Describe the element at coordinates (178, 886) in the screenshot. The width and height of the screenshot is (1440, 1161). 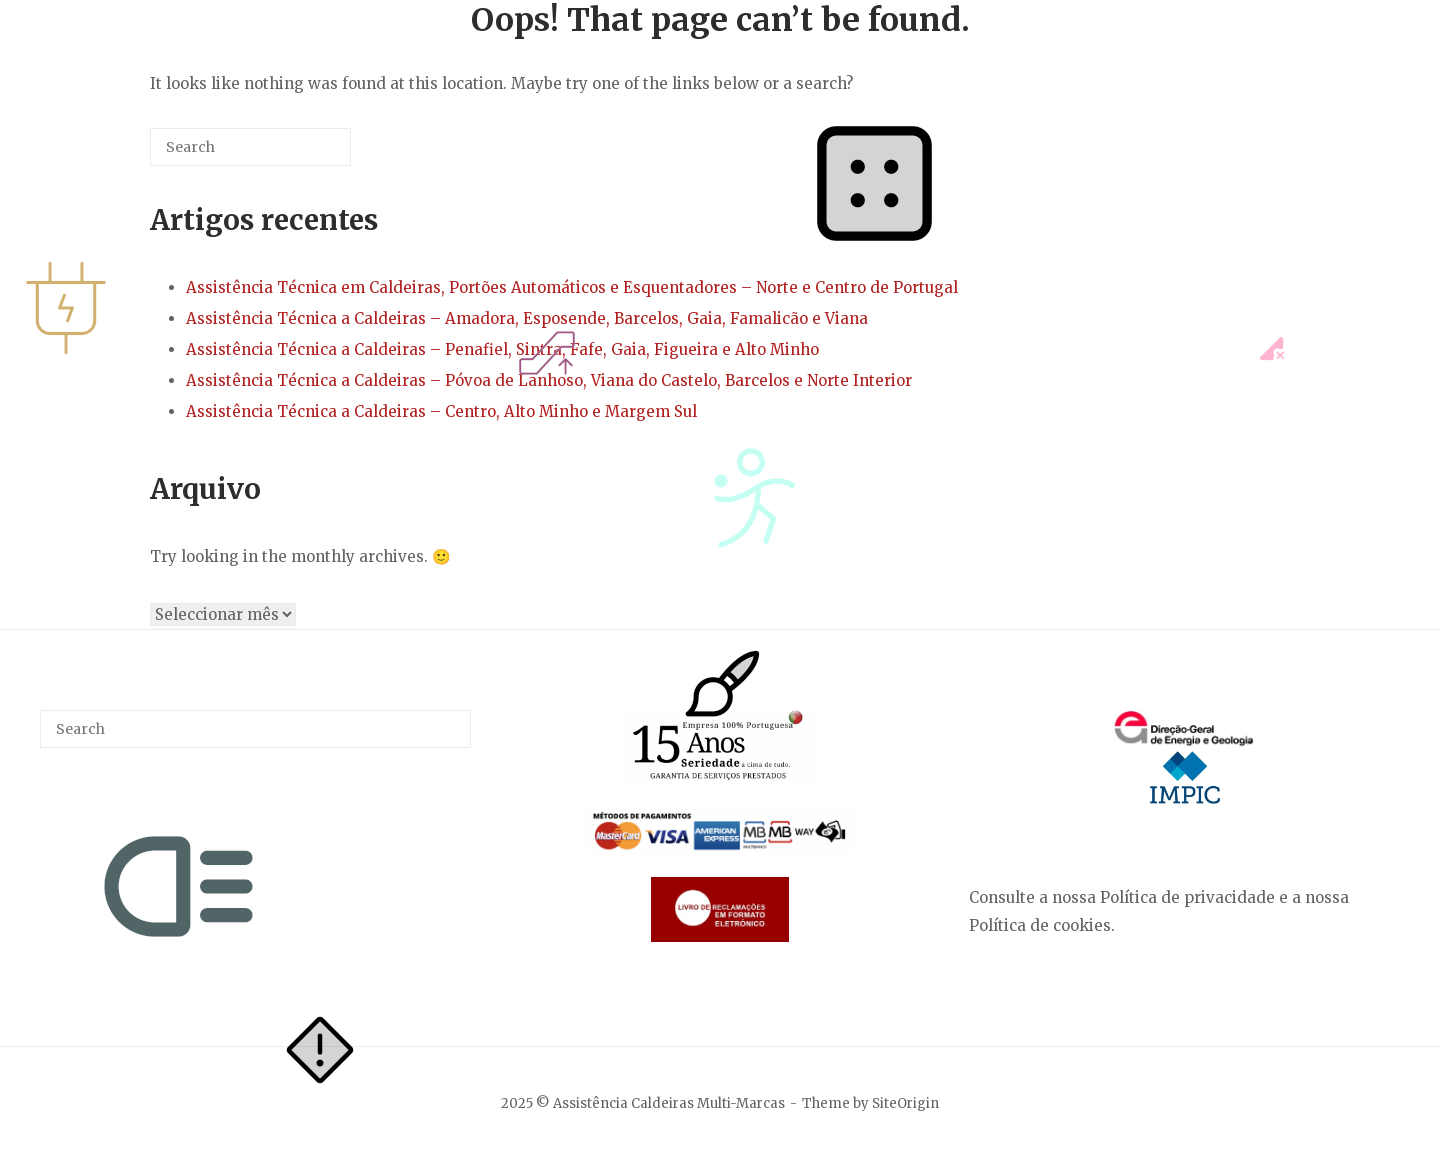
I see `toggle vehicle headlights on or off` at that location.